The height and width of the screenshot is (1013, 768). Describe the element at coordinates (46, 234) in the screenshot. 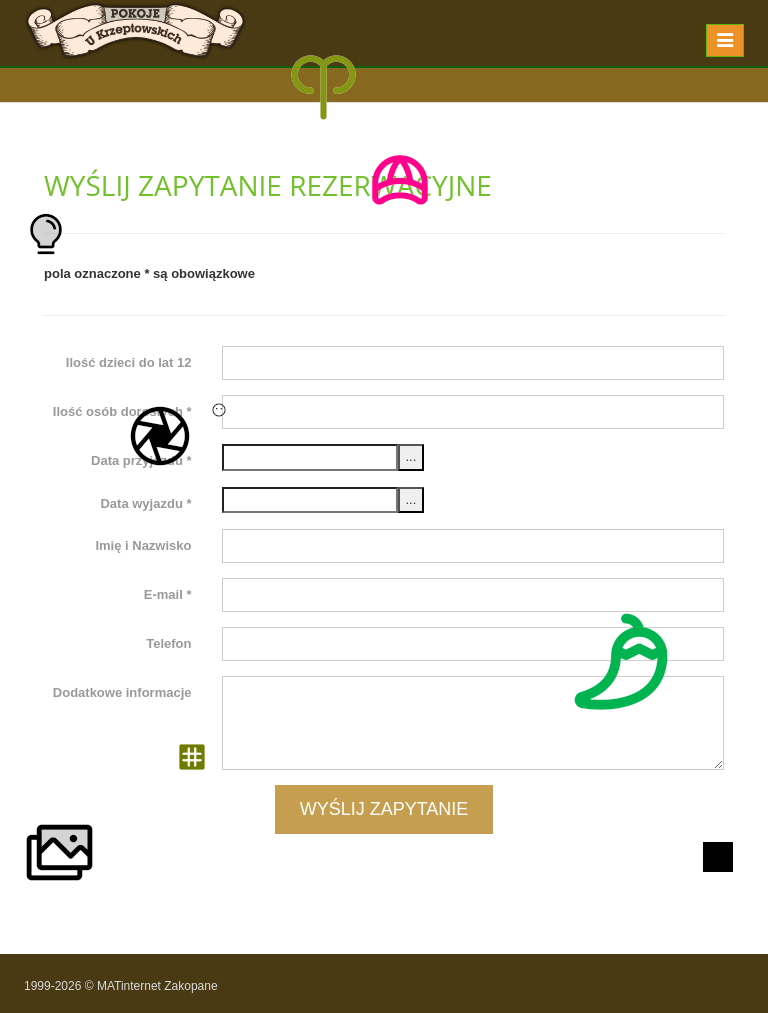

I see `access tips or helpful suggestions` at that location.